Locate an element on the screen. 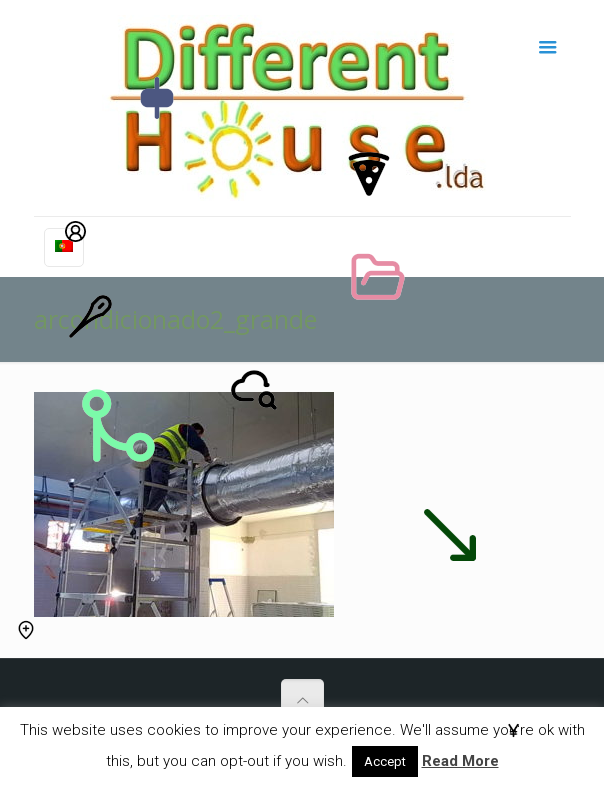 This screenshot has width=604, height=789. view your profile is located at coordinates (75, 231).